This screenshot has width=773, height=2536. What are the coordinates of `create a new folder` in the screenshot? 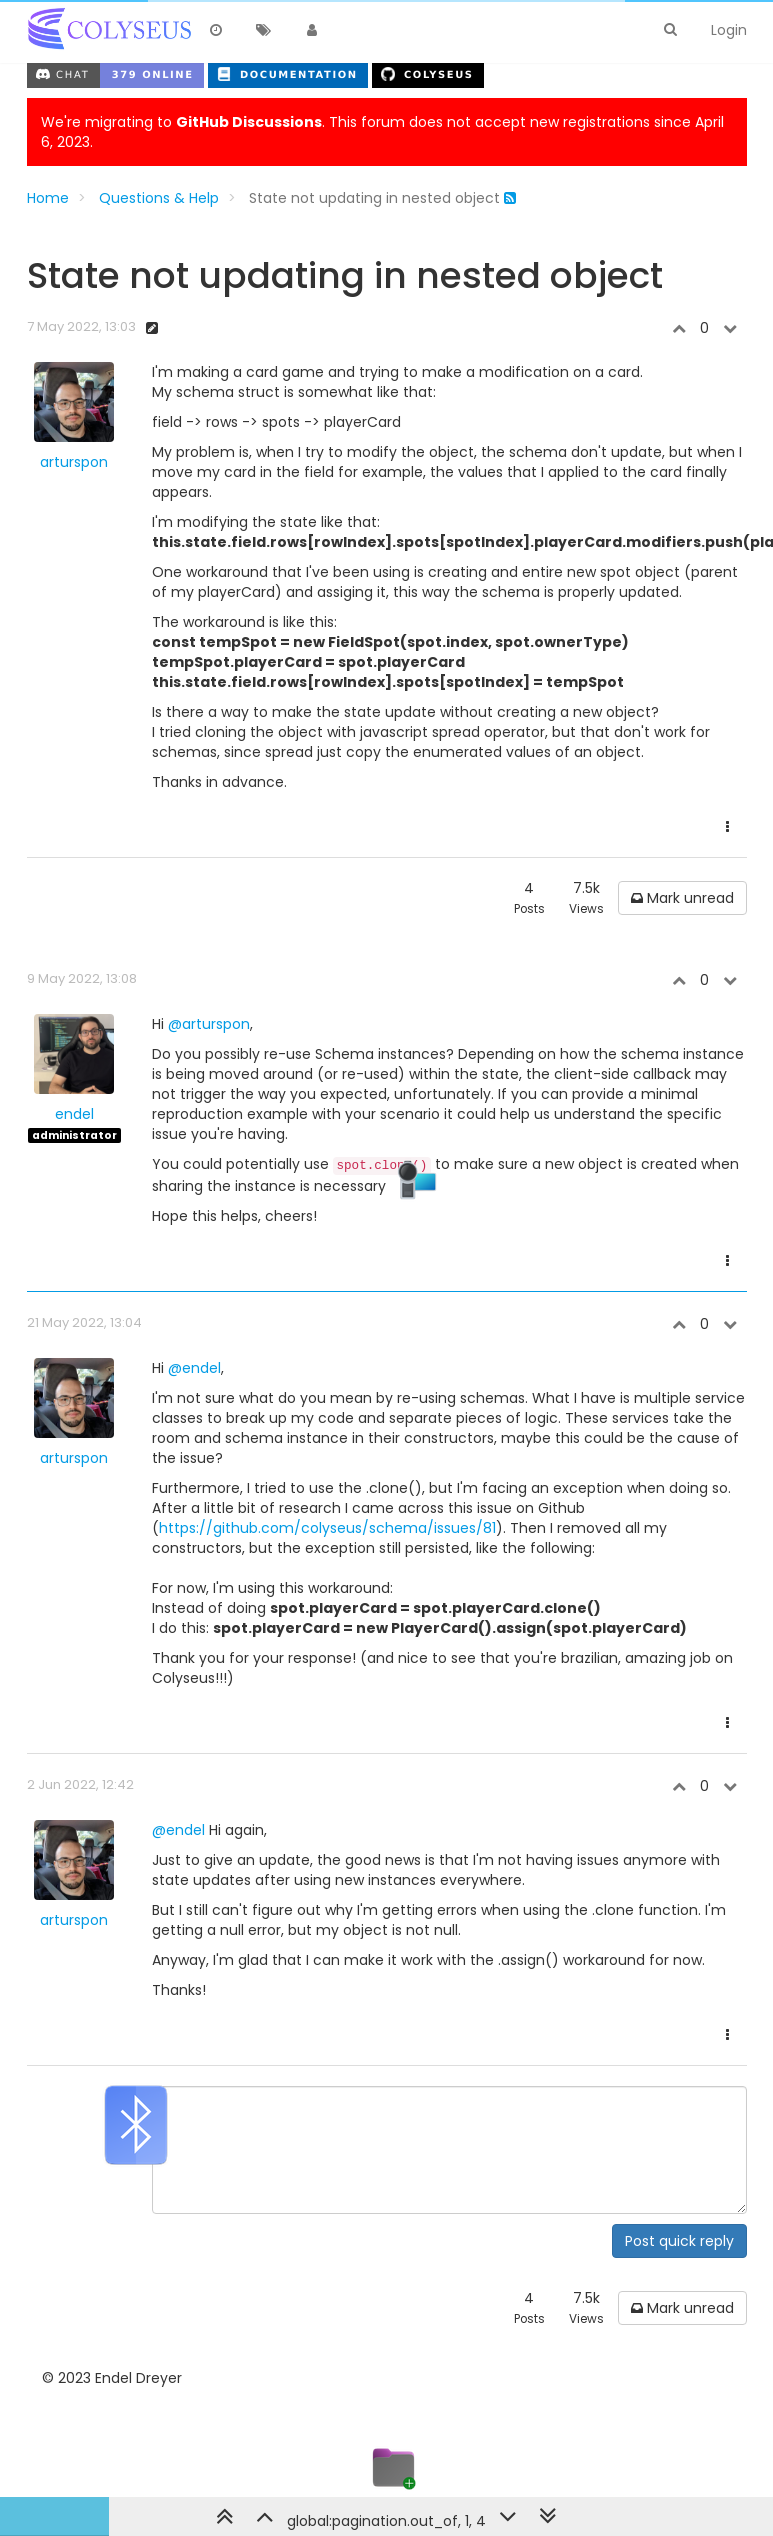 It's located at (393, 2467).